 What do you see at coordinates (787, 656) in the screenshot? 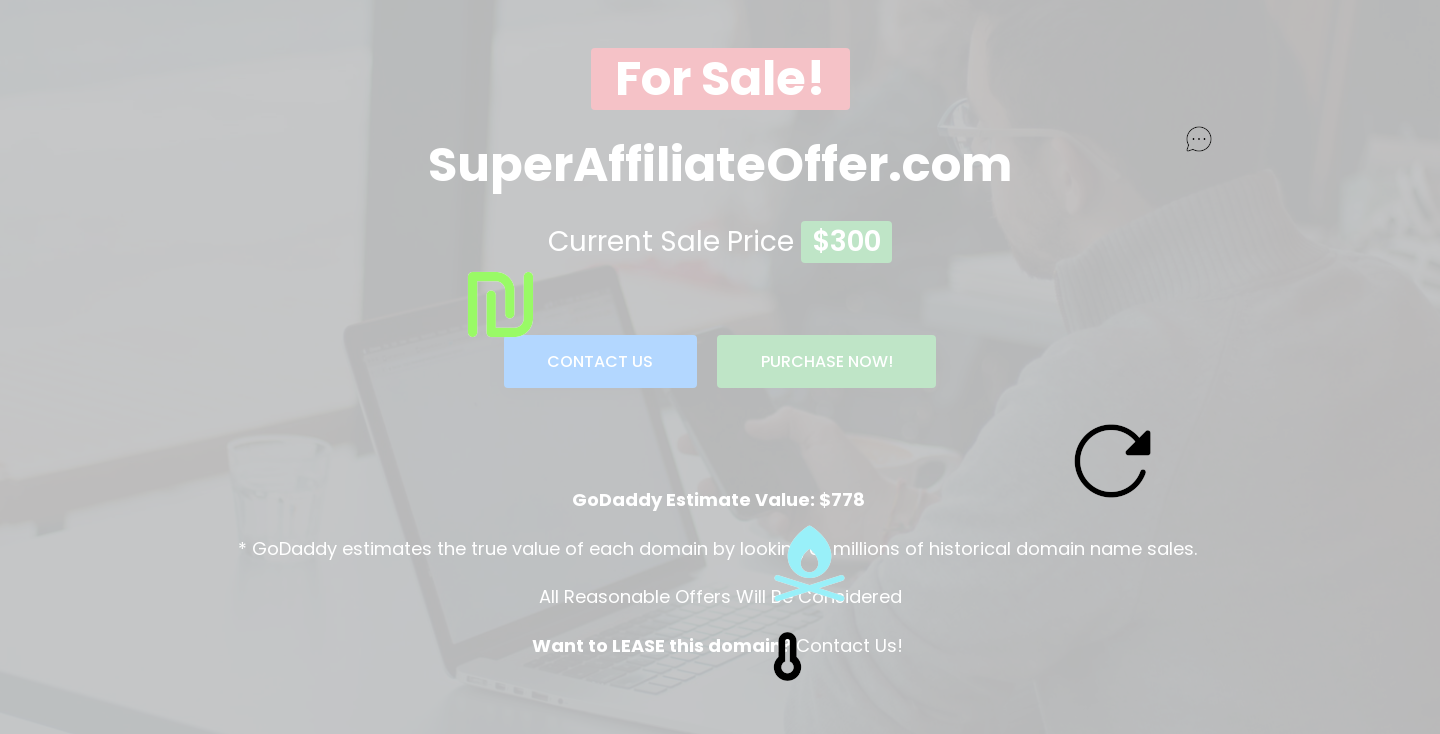
I see `indicates maximum temperature level` at bounding box center [787, 656].